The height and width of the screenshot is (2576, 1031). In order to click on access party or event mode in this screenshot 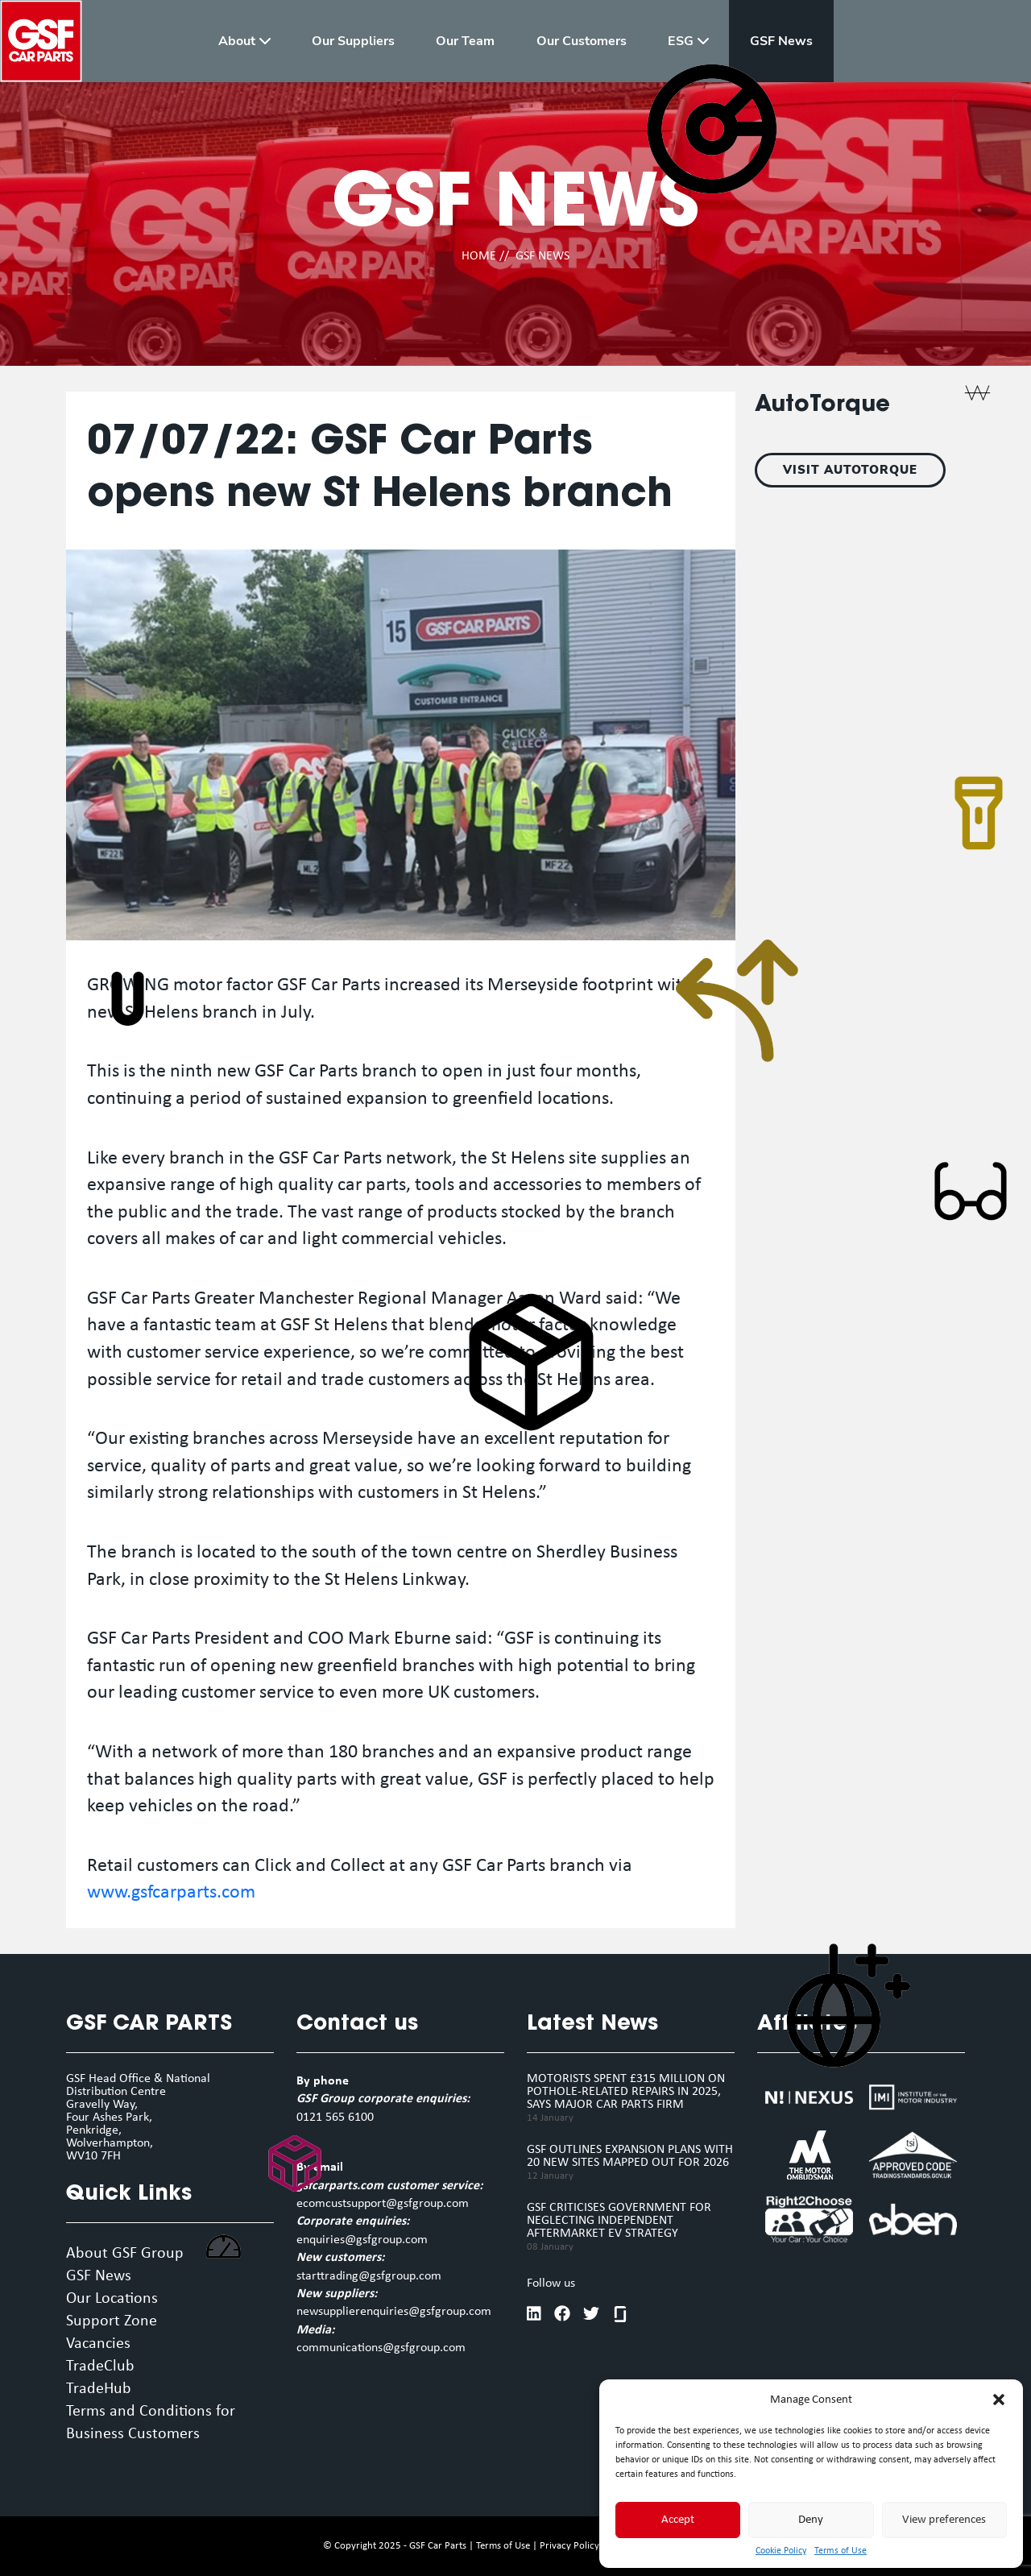, I will do `click(842, 2007)`.